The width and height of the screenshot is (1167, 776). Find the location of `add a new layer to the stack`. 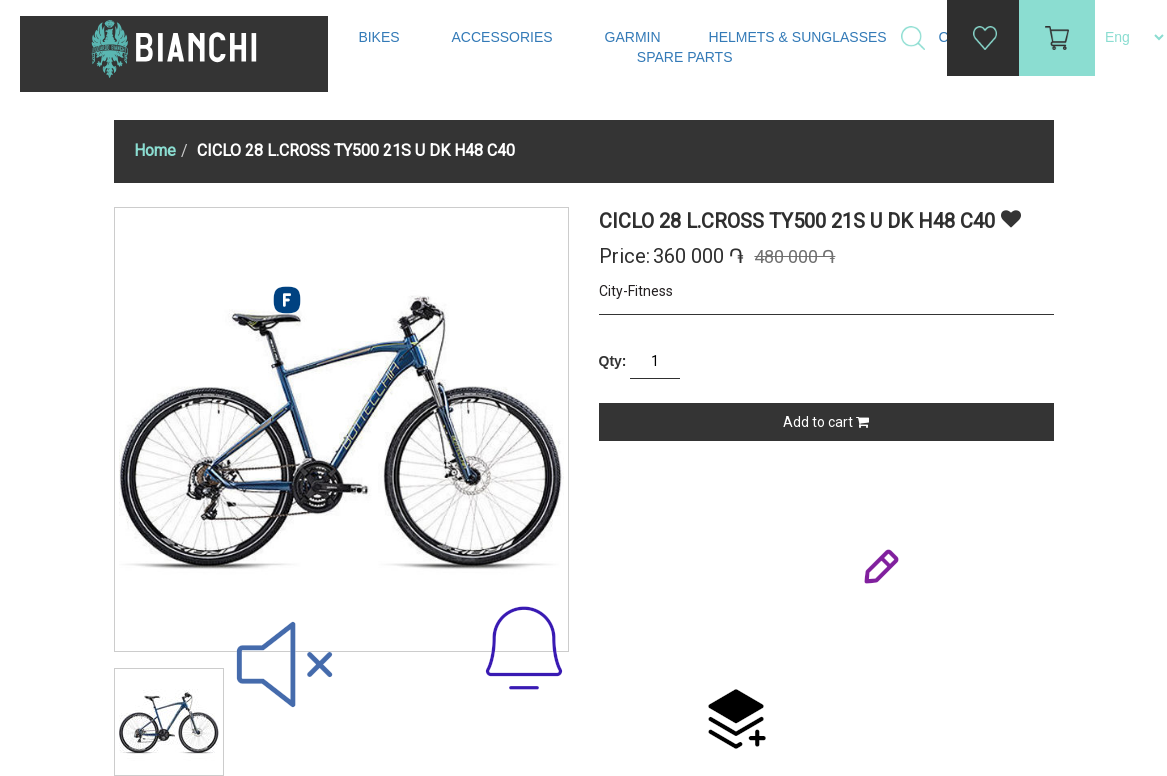

add a new layer to the stack is located at coordinates (736, 719).